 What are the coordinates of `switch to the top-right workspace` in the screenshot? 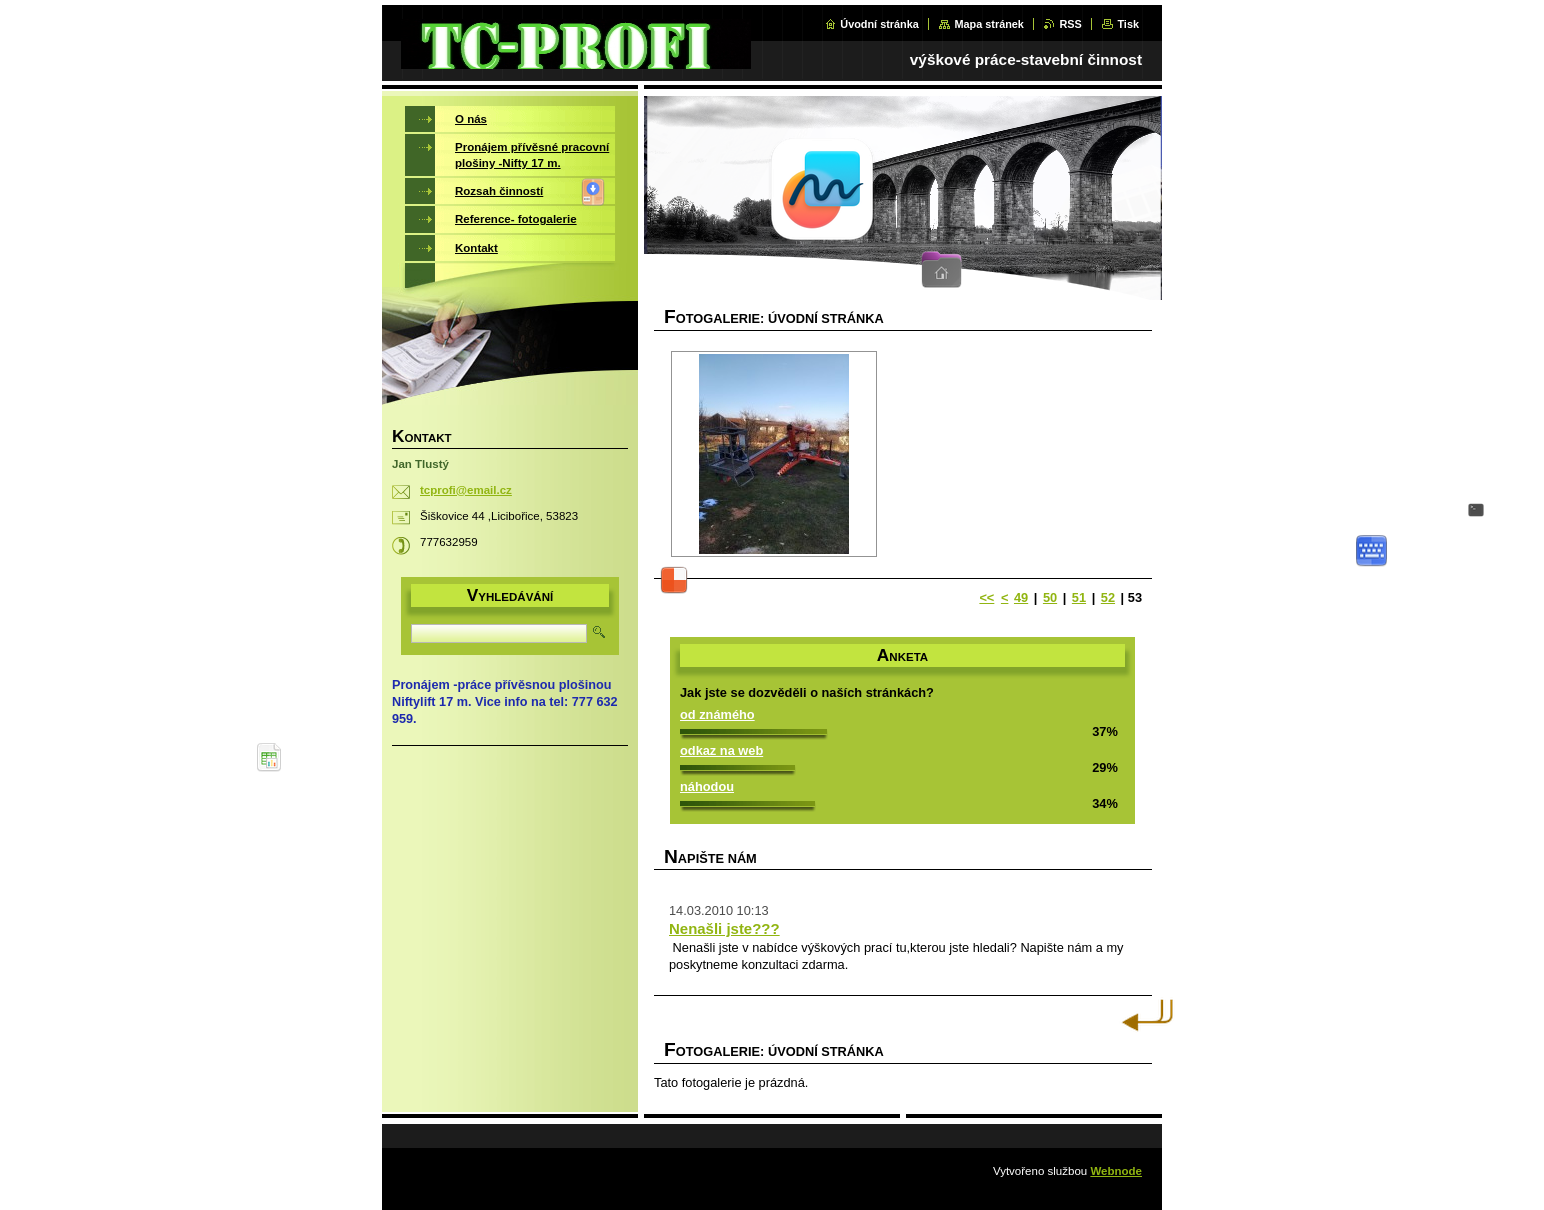 It's located at (674, 580).